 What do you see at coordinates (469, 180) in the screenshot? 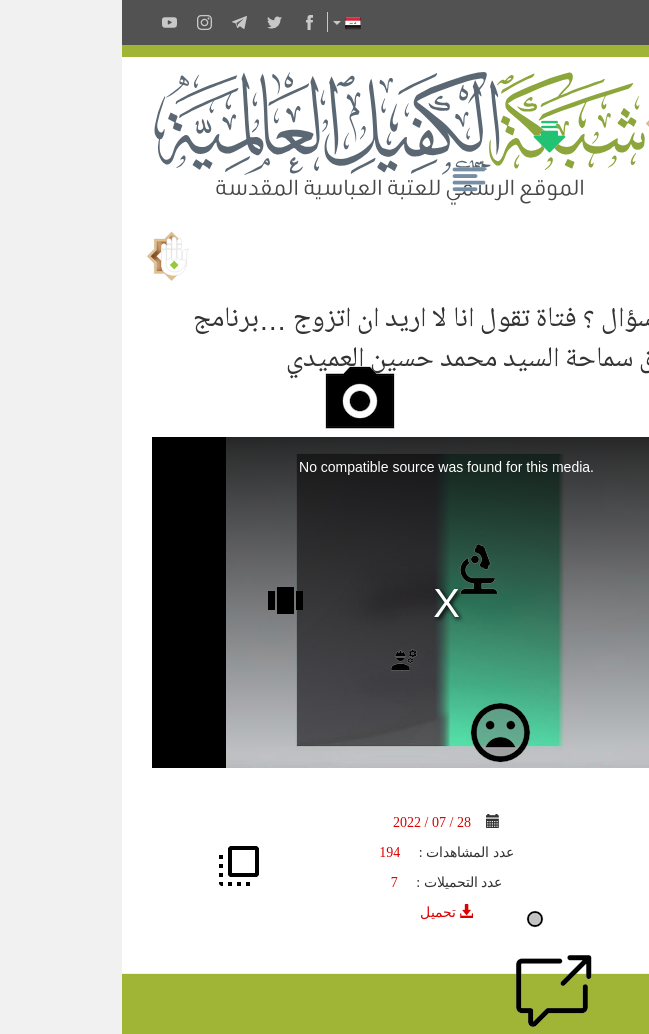
I see `align text to the left` at bounding box center [469, 180].